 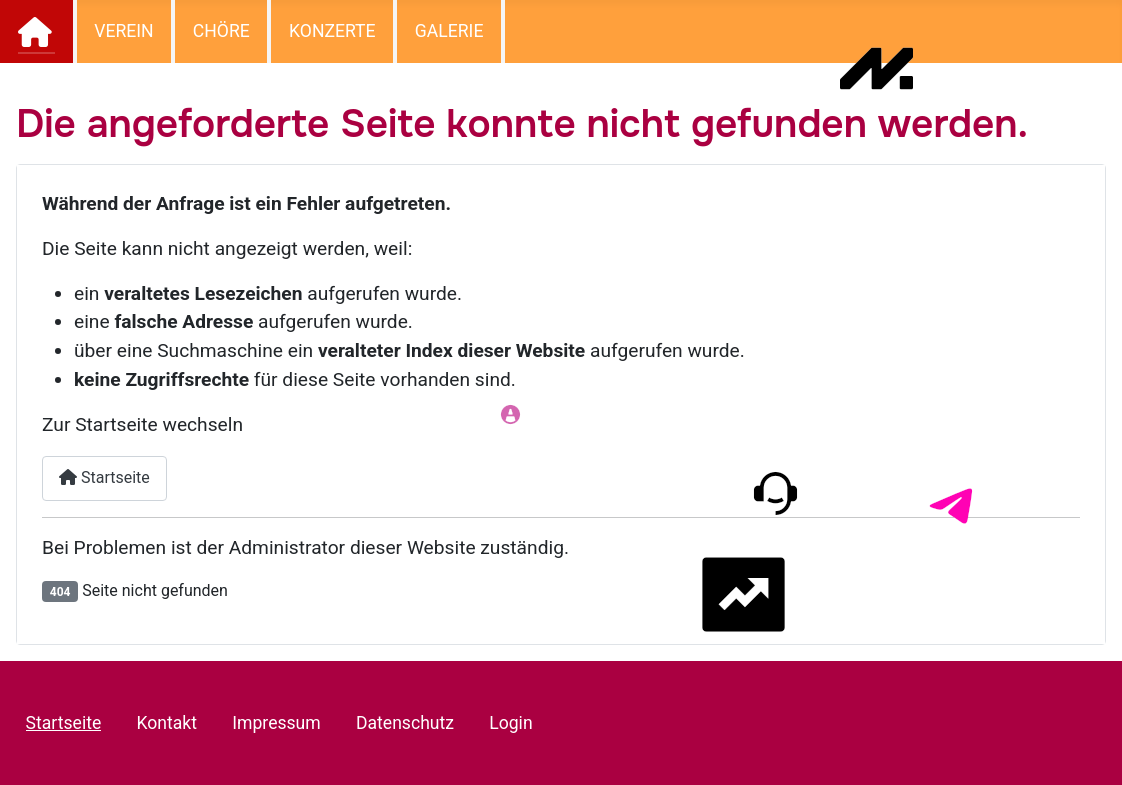 What do you see at coordinates (775, 493) in the screenshot?
I see `contact customer support` at bounding box center [775, 493].